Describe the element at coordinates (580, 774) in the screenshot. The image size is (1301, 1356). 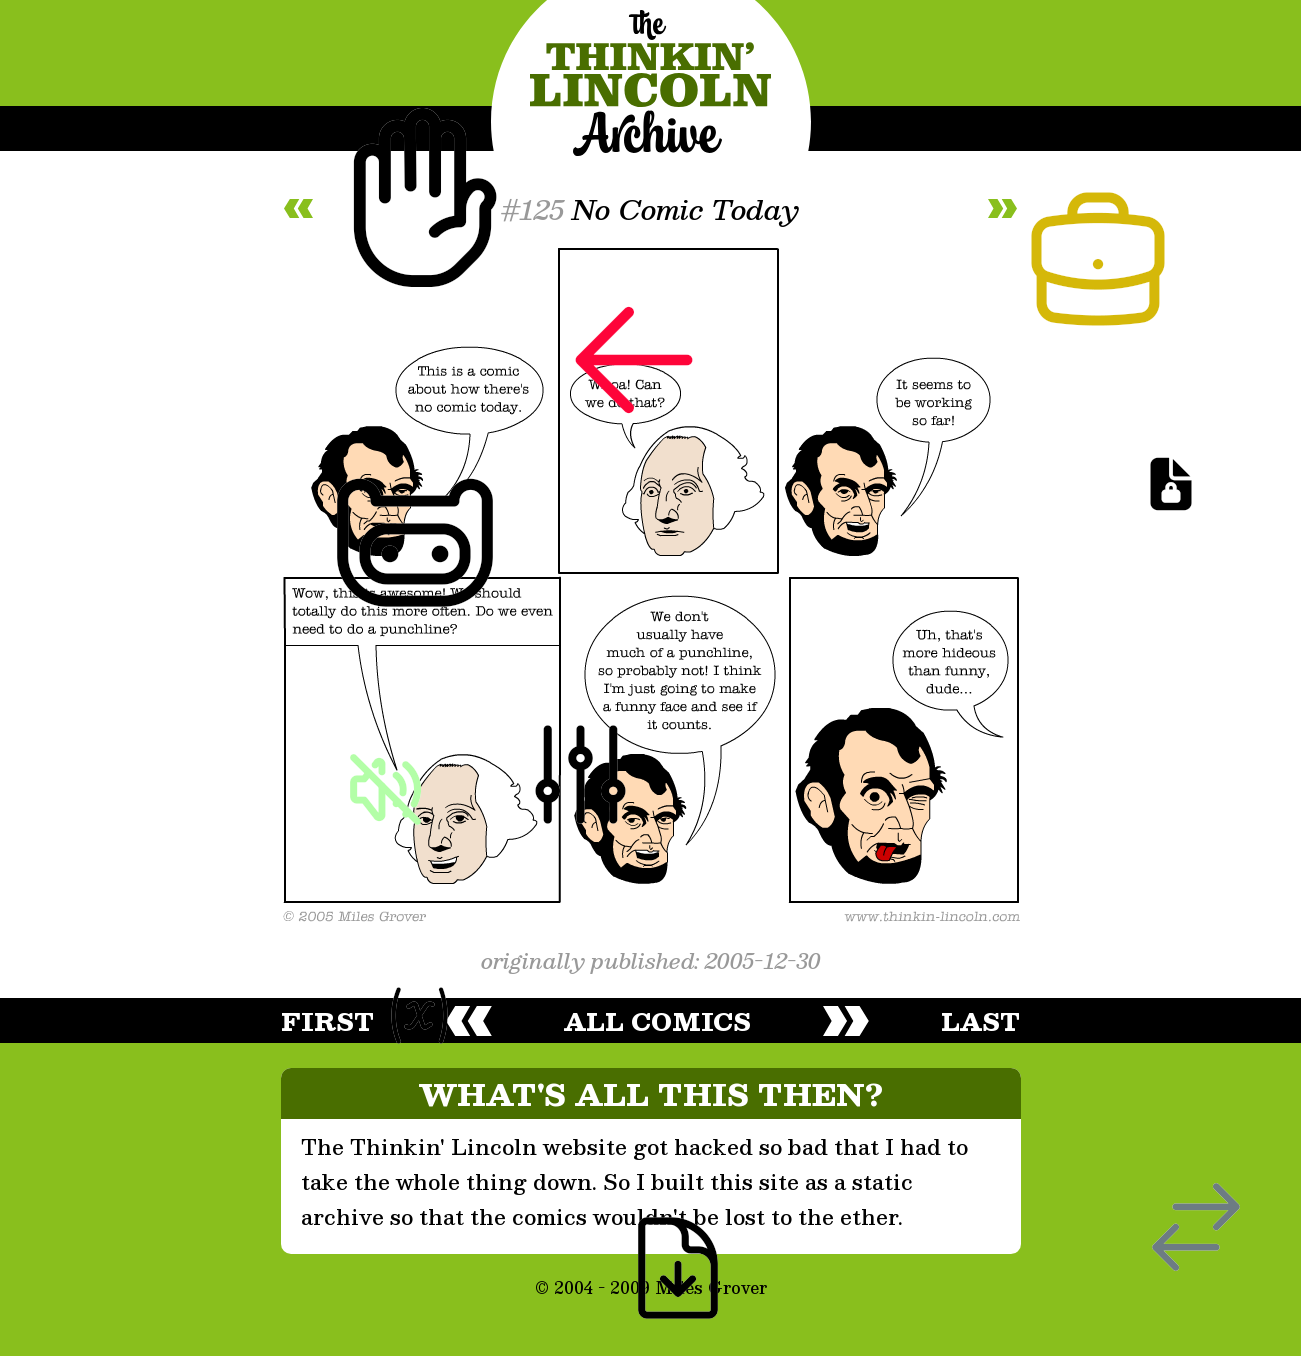
I see `adjust settings or preferences` at that location.